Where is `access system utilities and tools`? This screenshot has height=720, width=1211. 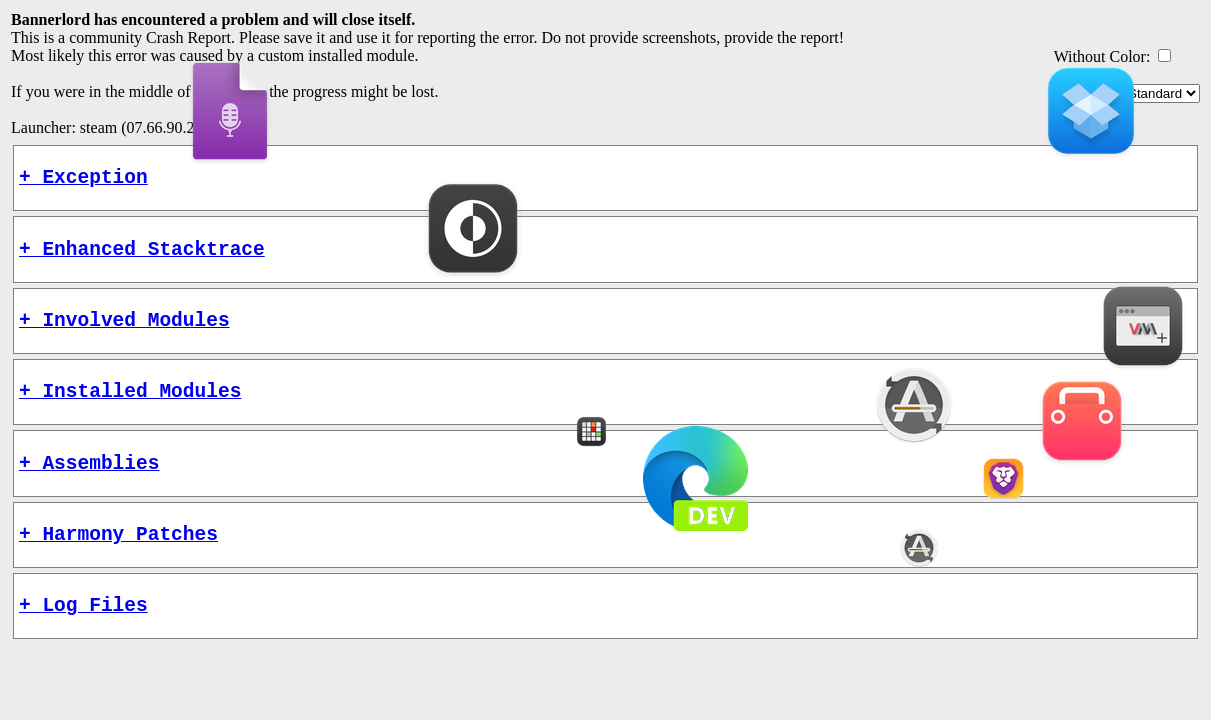 access system utilities and tools is located at coordinates (1082, 421).